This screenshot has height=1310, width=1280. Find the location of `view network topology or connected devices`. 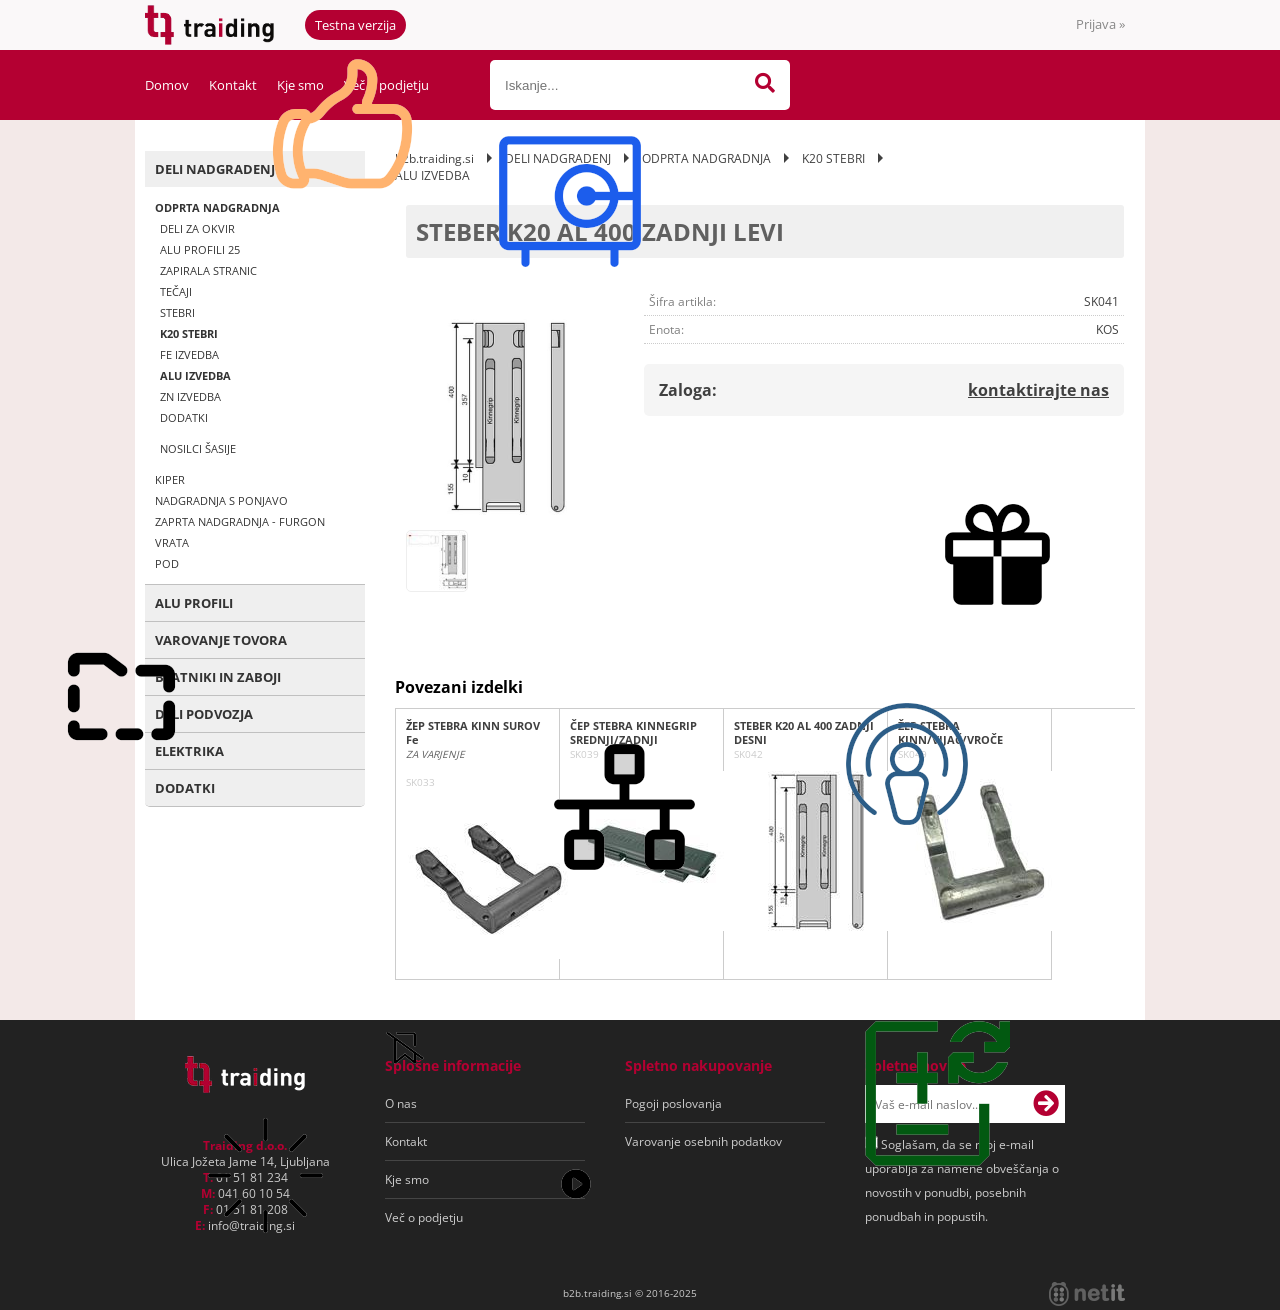

view network topology or connected devices is located at coordinates (624, 809).